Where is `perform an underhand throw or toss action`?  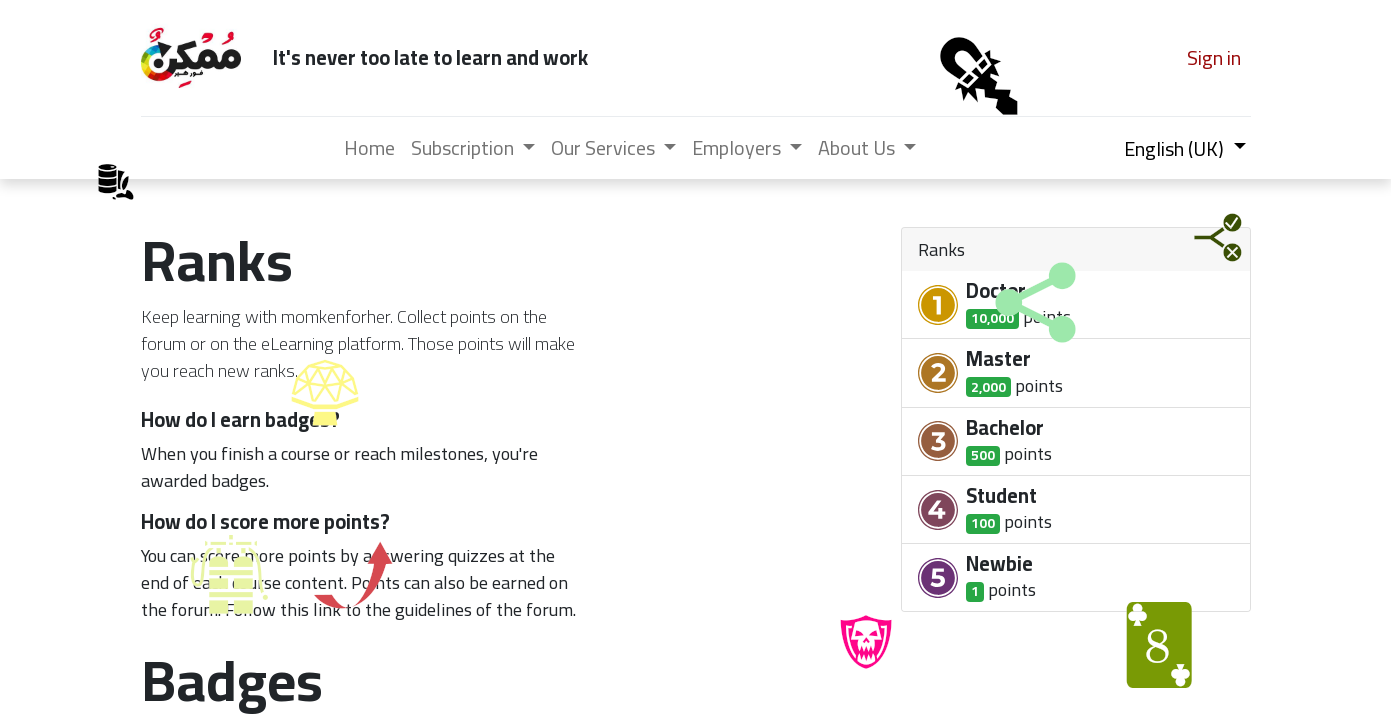
perform an underhand throw or toss action is located at coordinates (352, 575).